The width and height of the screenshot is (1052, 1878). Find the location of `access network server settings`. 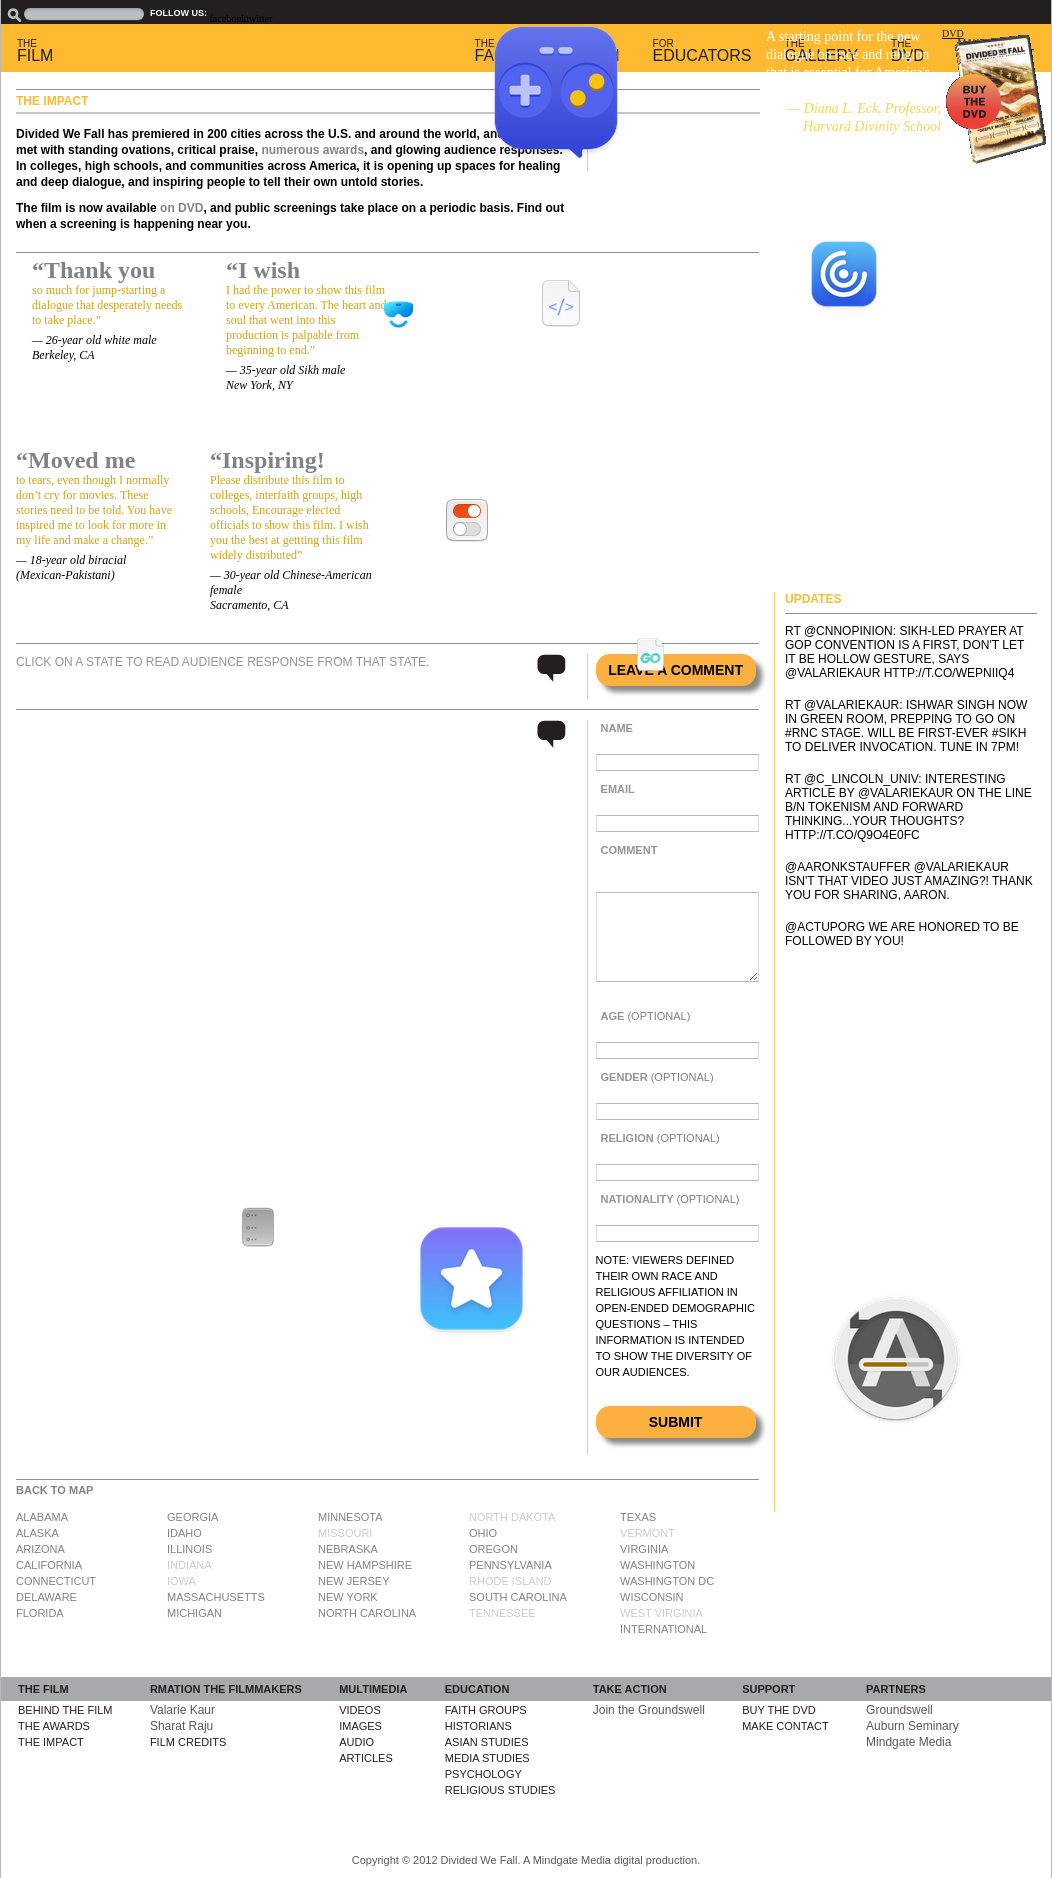

access network server settings is located at coordinates (258, 1227).